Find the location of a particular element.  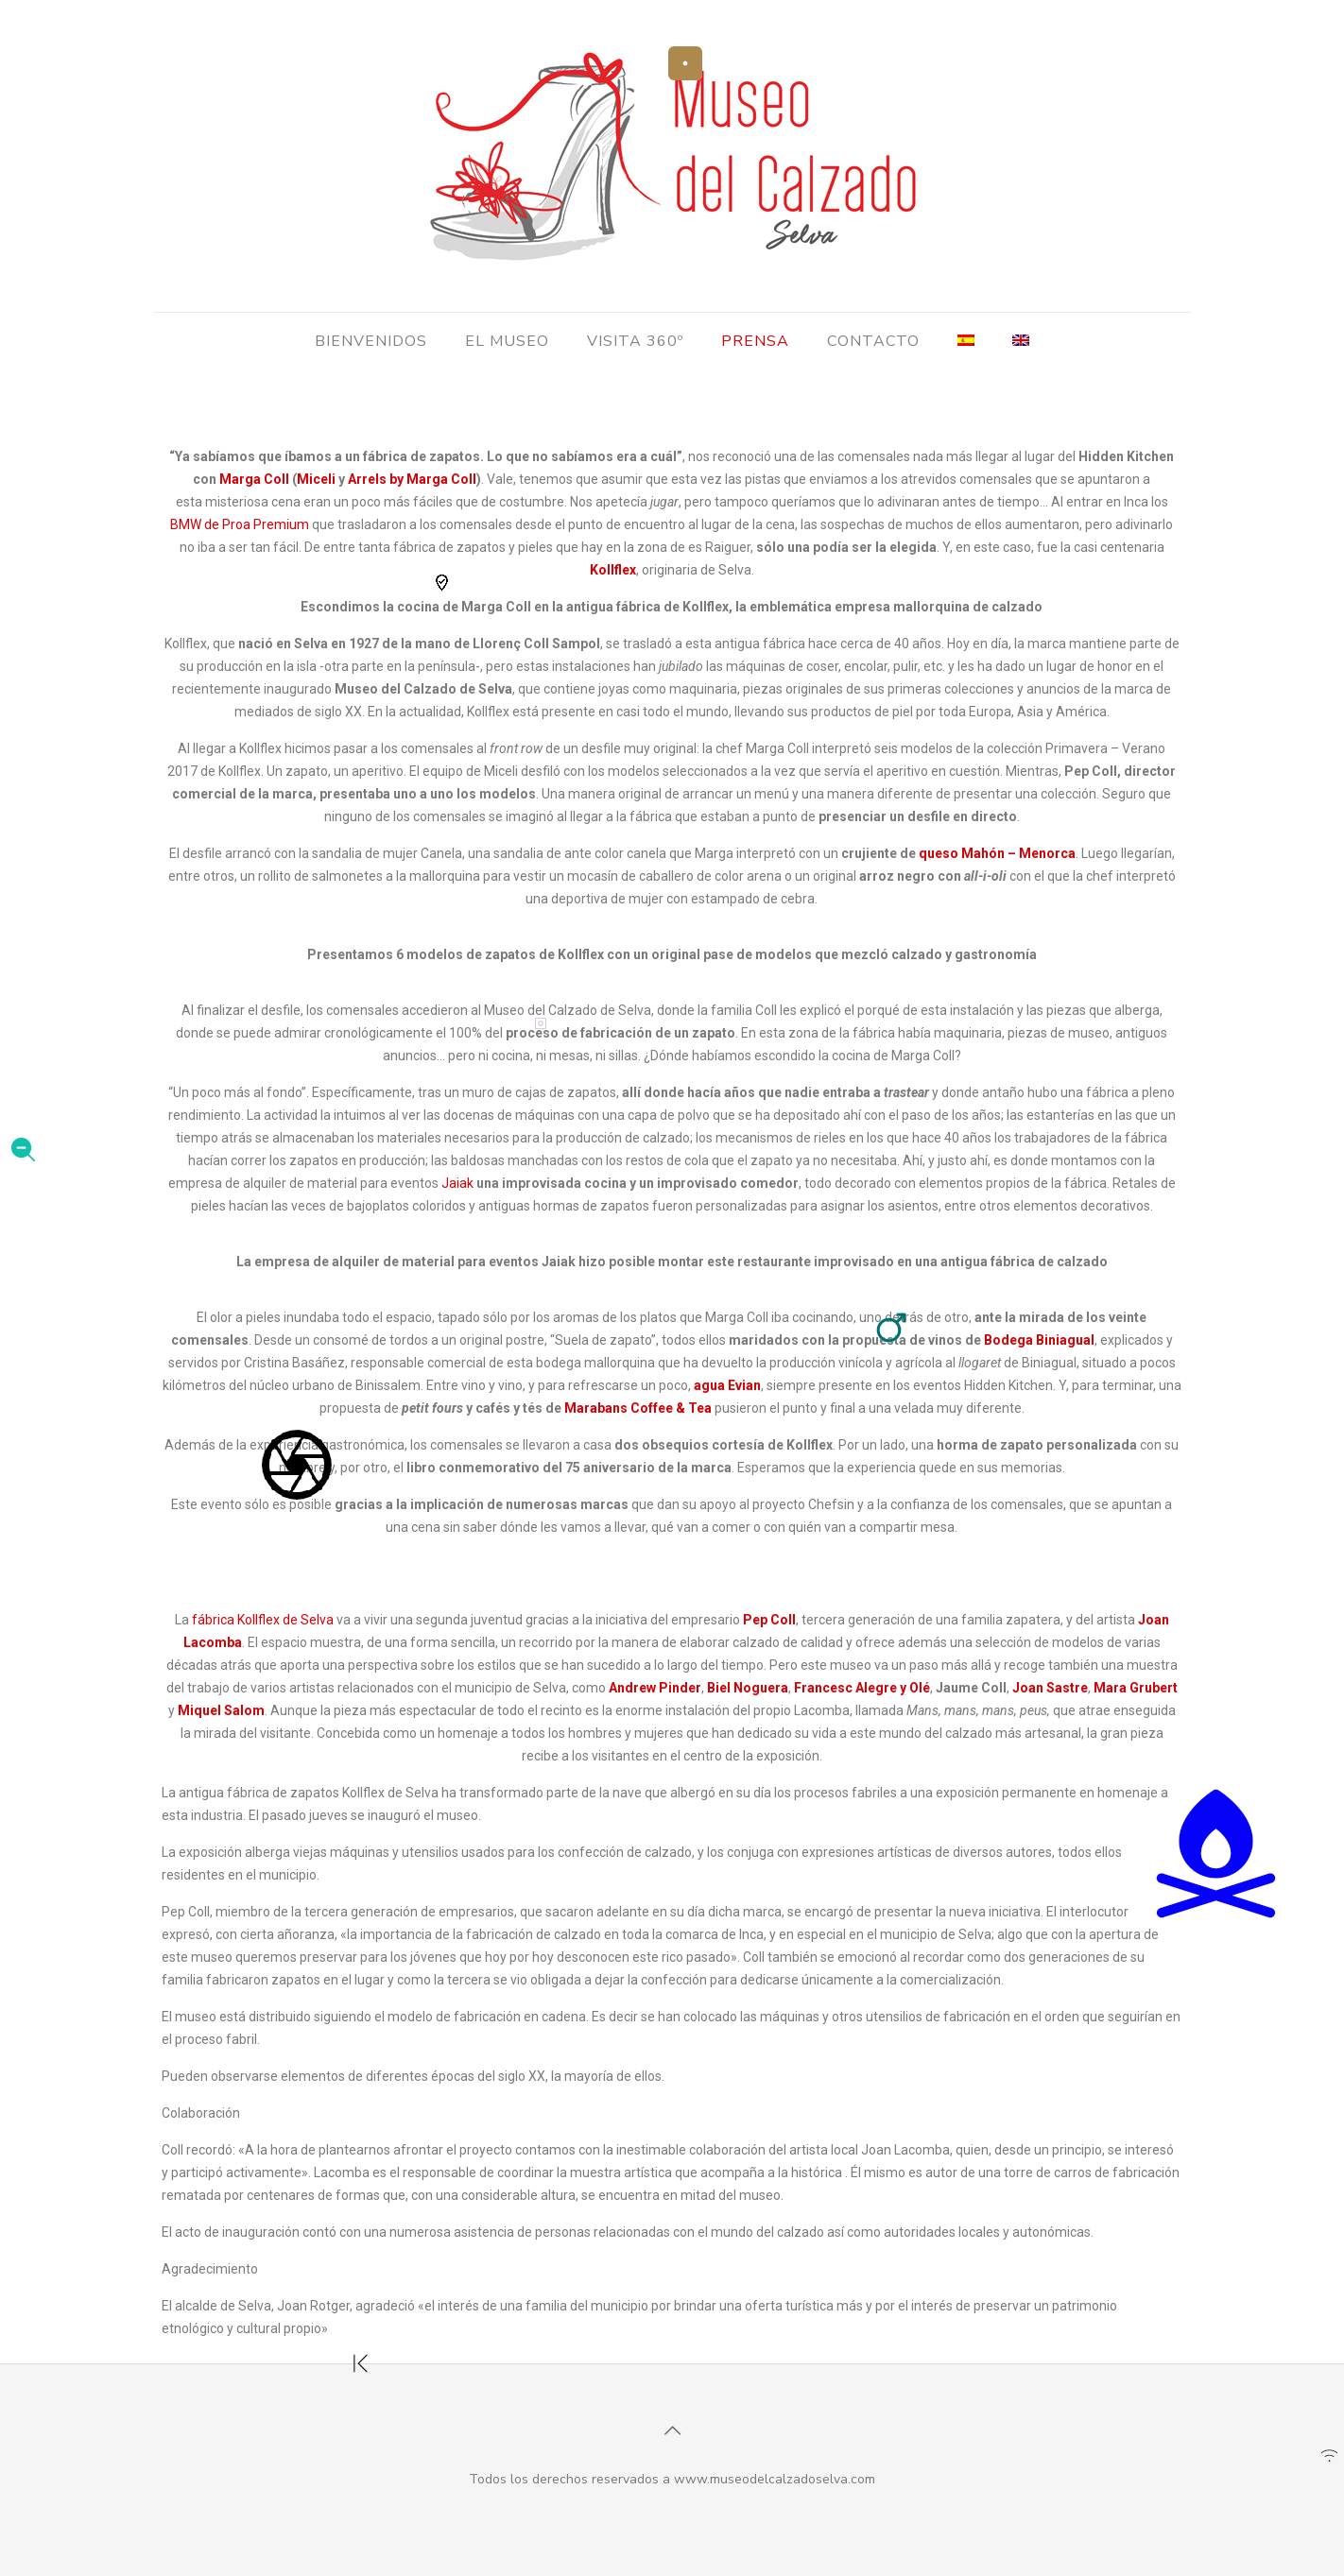

view app or brand logo is located at coordinates (541, 1023).